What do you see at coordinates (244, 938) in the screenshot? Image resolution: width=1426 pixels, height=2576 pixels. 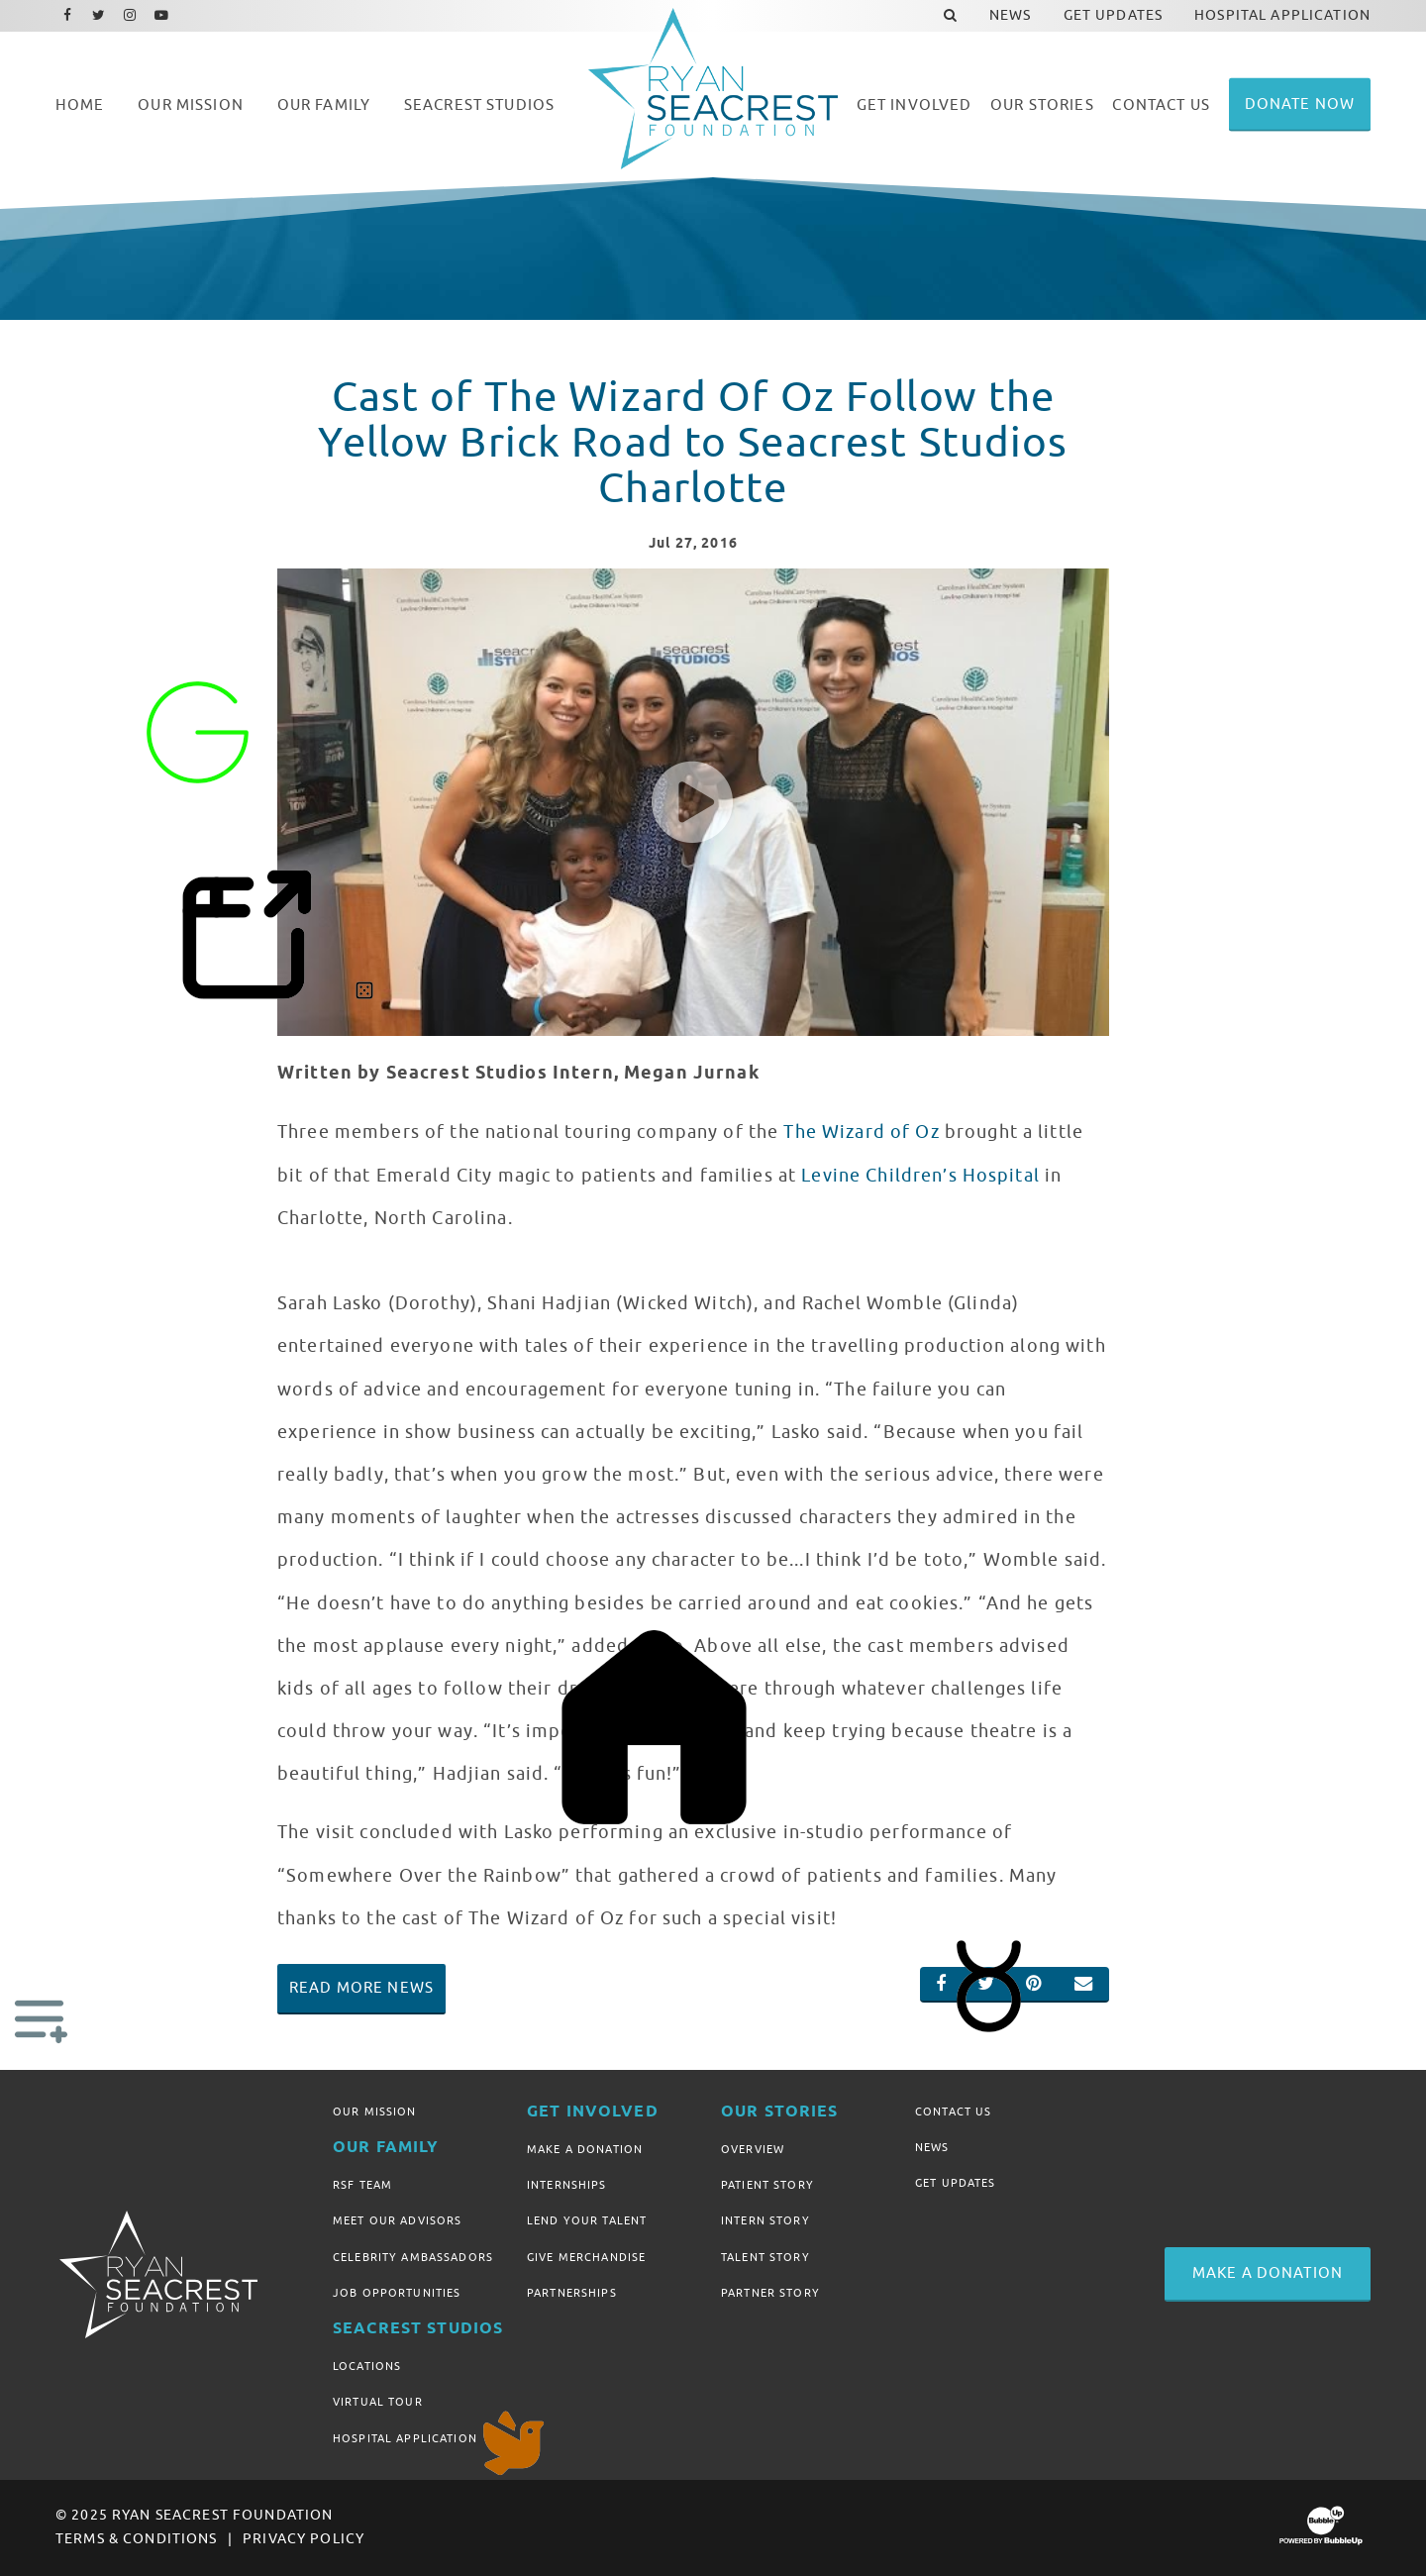 I see `maximize browser window to full screen` at bounding box center [244, 938].